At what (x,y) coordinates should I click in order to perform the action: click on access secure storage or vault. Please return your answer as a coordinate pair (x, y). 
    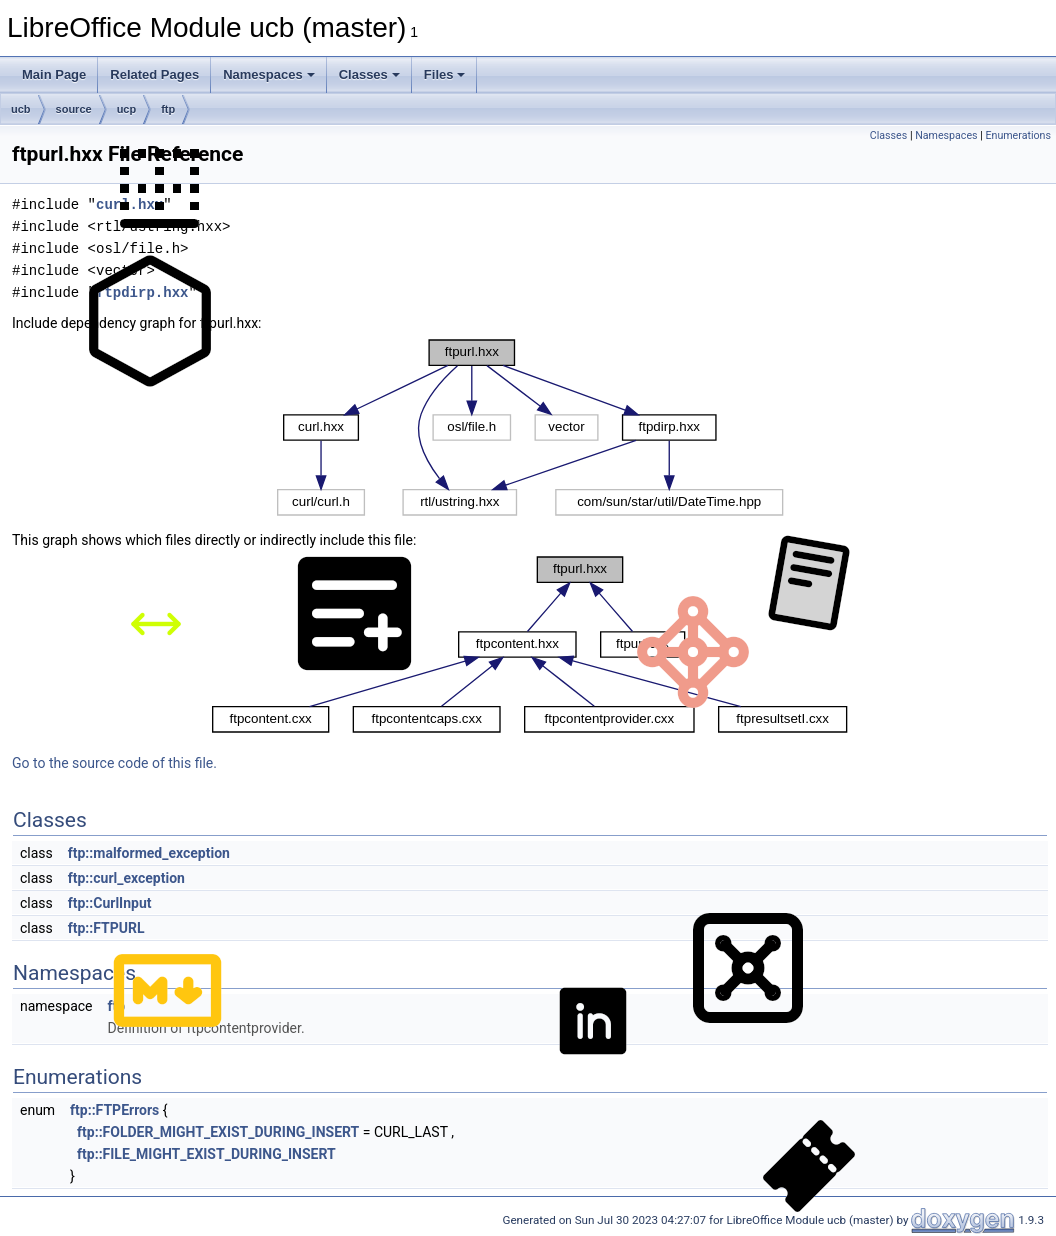
    Looking at the image, I should click on (748, 968).